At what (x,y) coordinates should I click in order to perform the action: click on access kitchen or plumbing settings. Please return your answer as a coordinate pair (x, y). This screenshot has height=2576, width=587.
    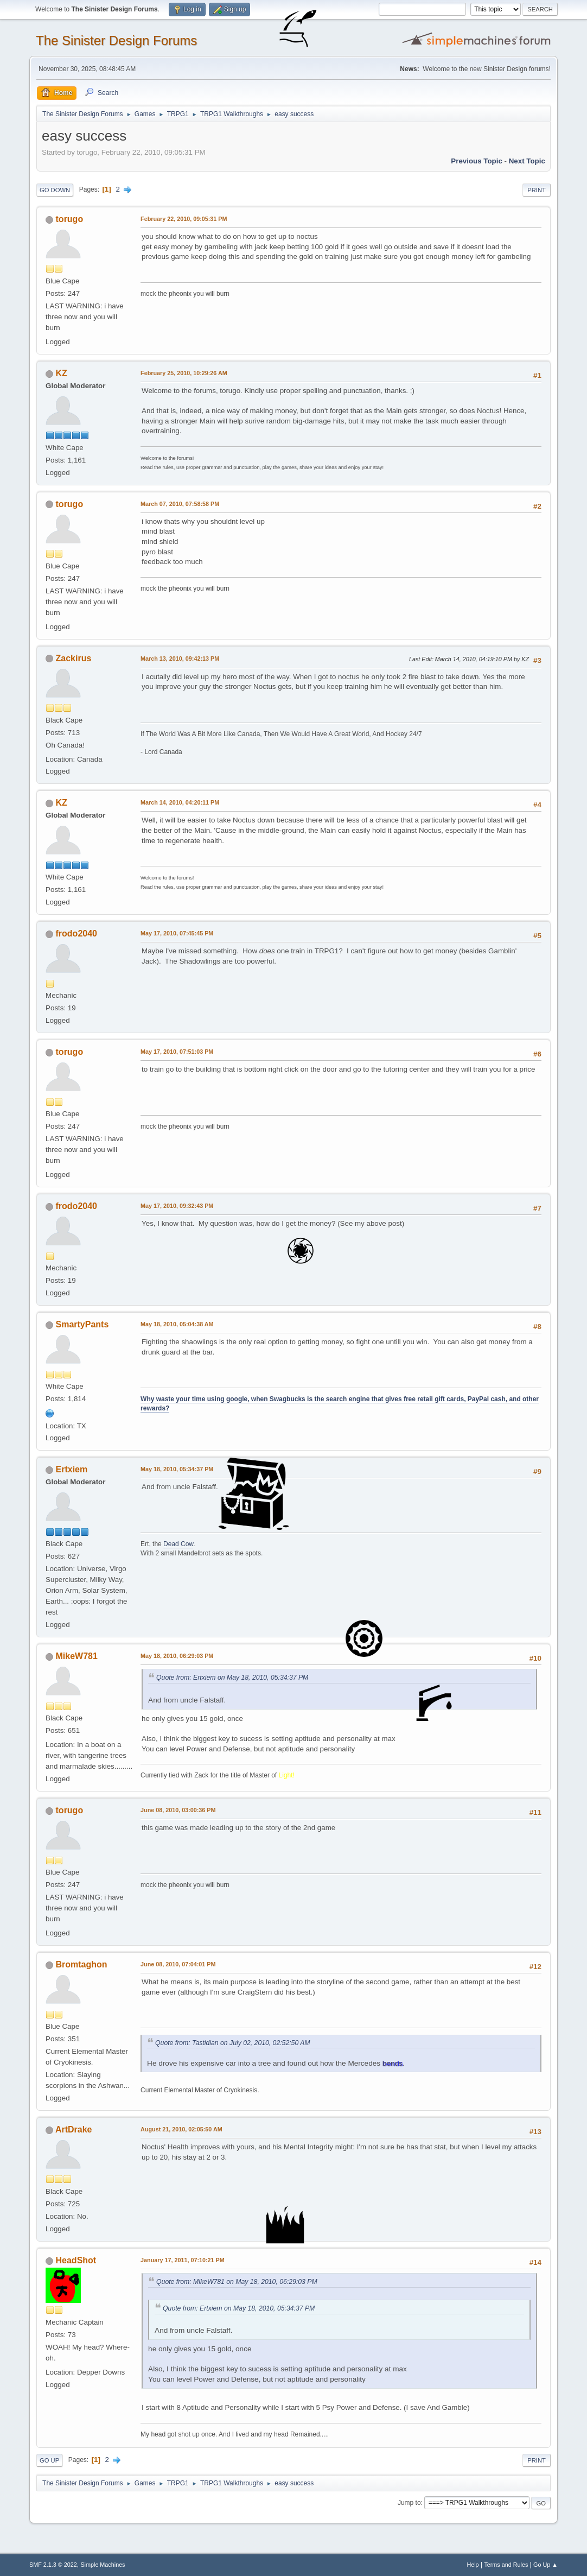
    Looking at the image, I should click on (435, 1701).